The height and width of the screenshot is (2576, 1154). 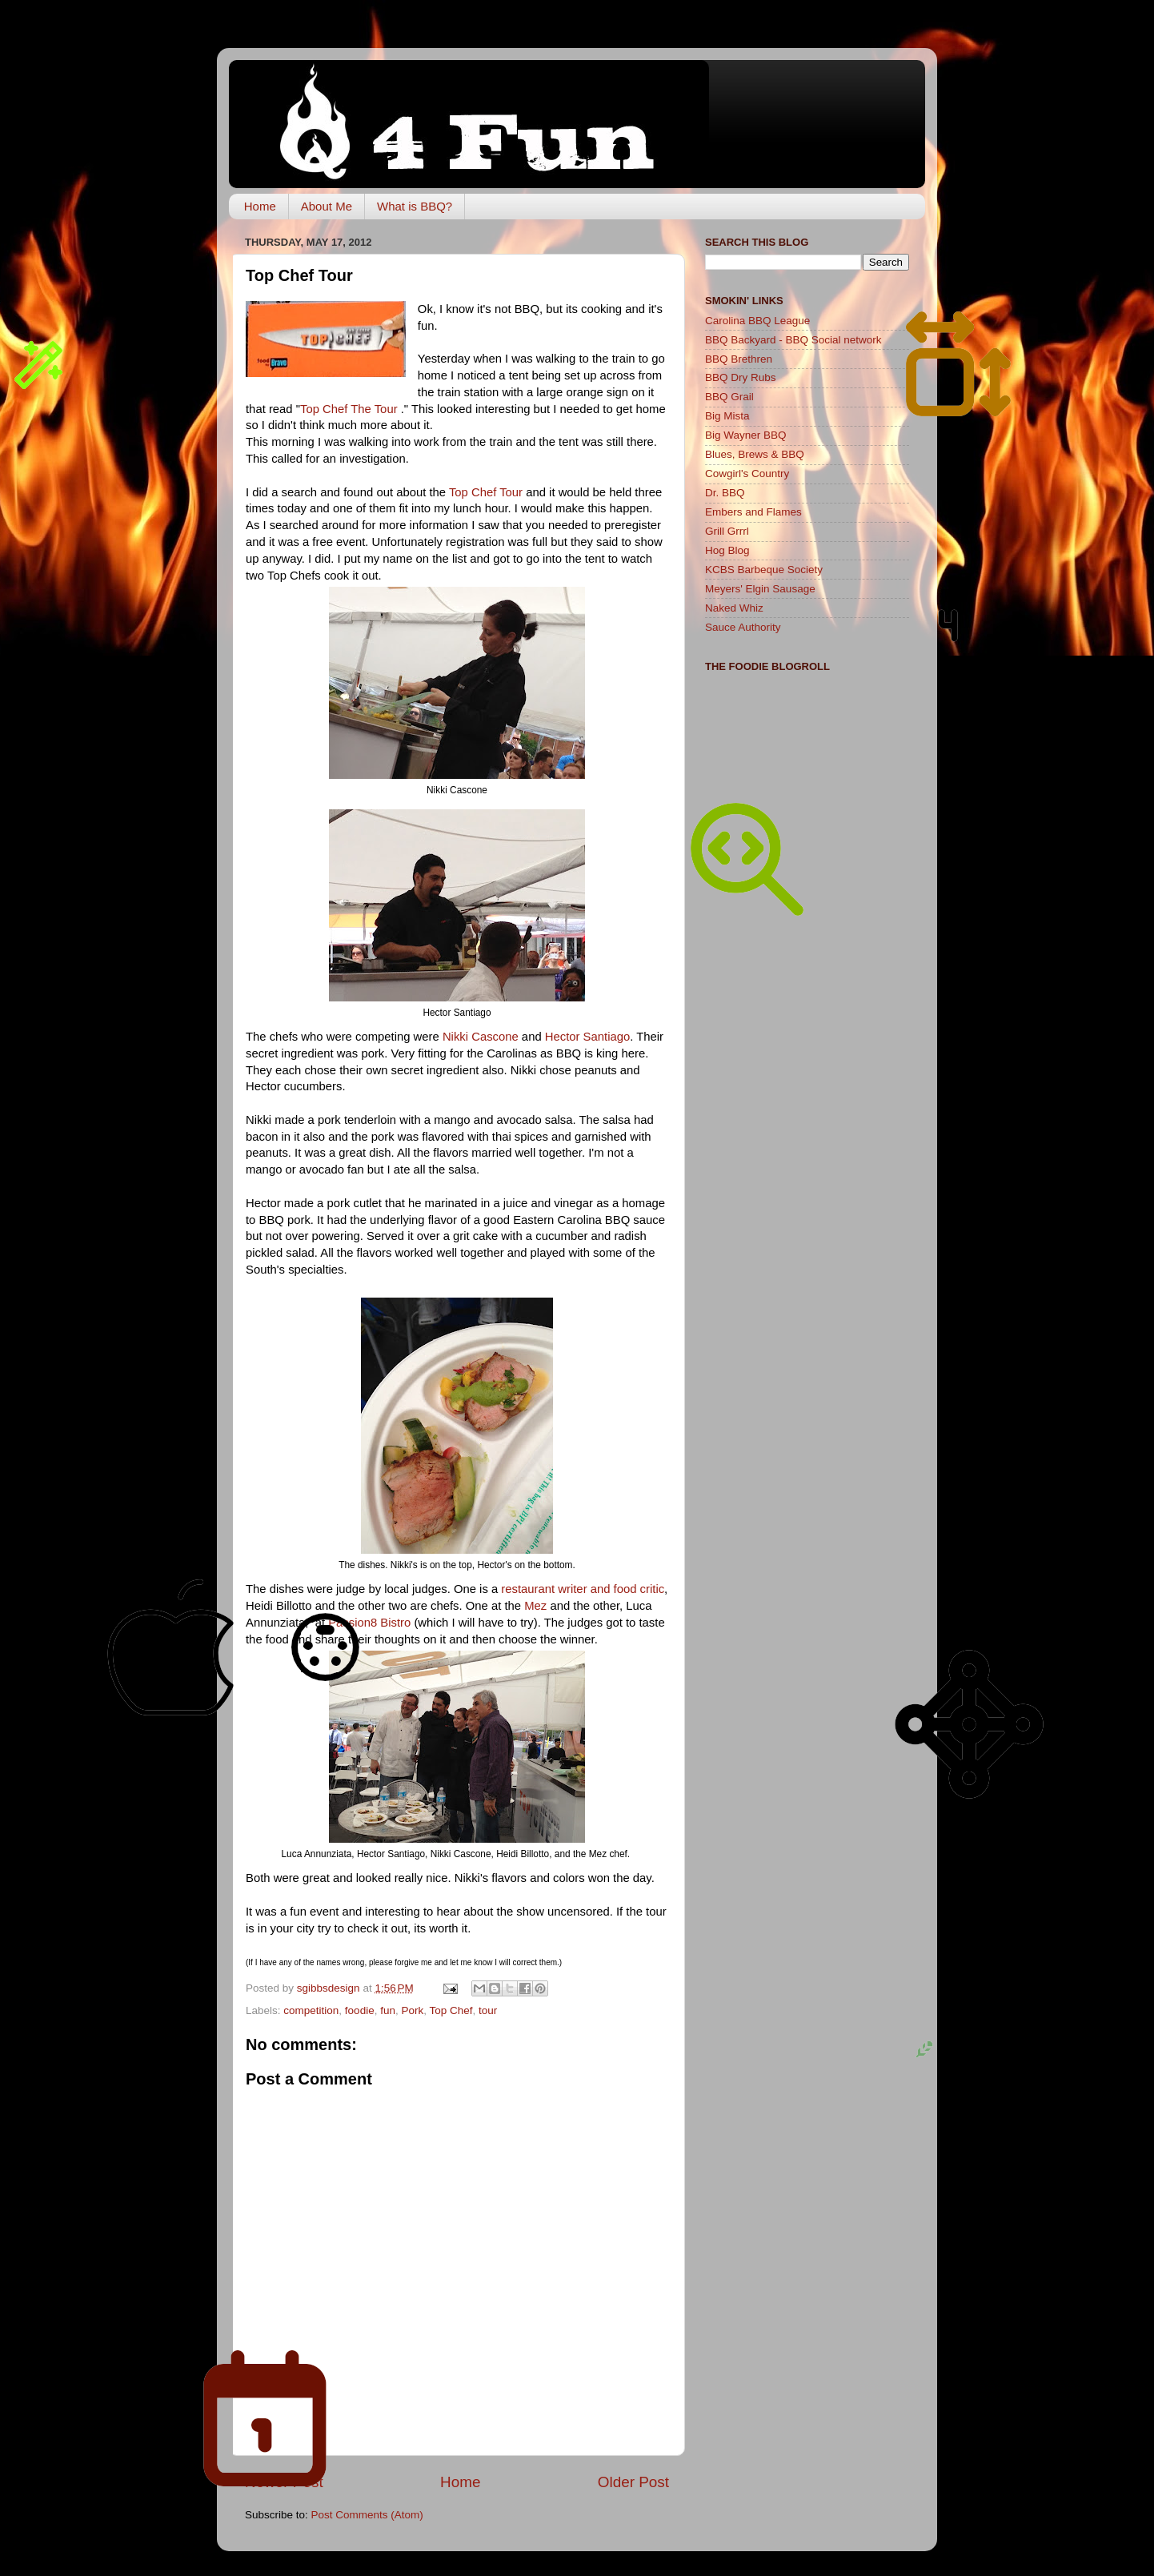 What do you see at coordinates (969, 1724) in the screenshot?
I see `view star-ring network topology` at bounding box center [969, 1724].